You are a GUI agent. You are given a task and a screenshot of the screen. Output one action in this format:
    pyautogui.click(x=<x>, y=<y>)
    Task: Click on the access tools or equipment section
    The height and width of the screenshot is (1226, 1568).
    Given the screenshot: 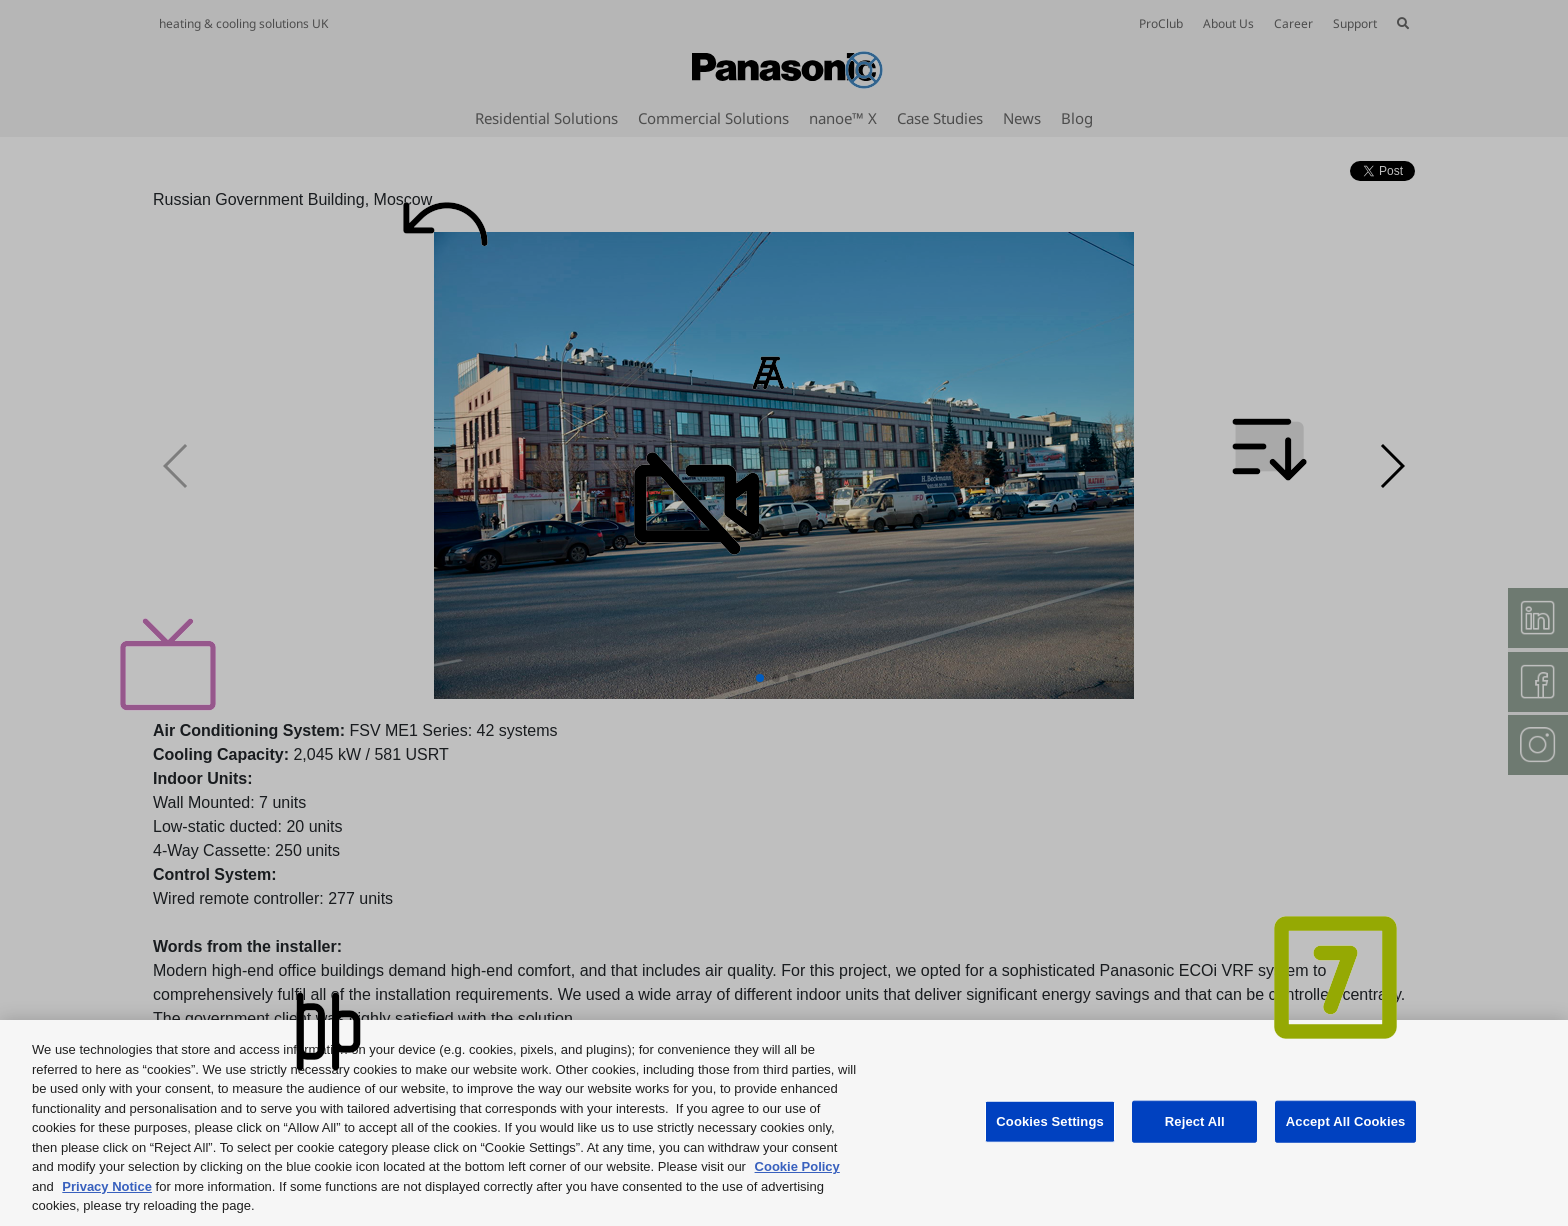 What is the action you would take?
    pyautogui.click(x=769, y=373)
    